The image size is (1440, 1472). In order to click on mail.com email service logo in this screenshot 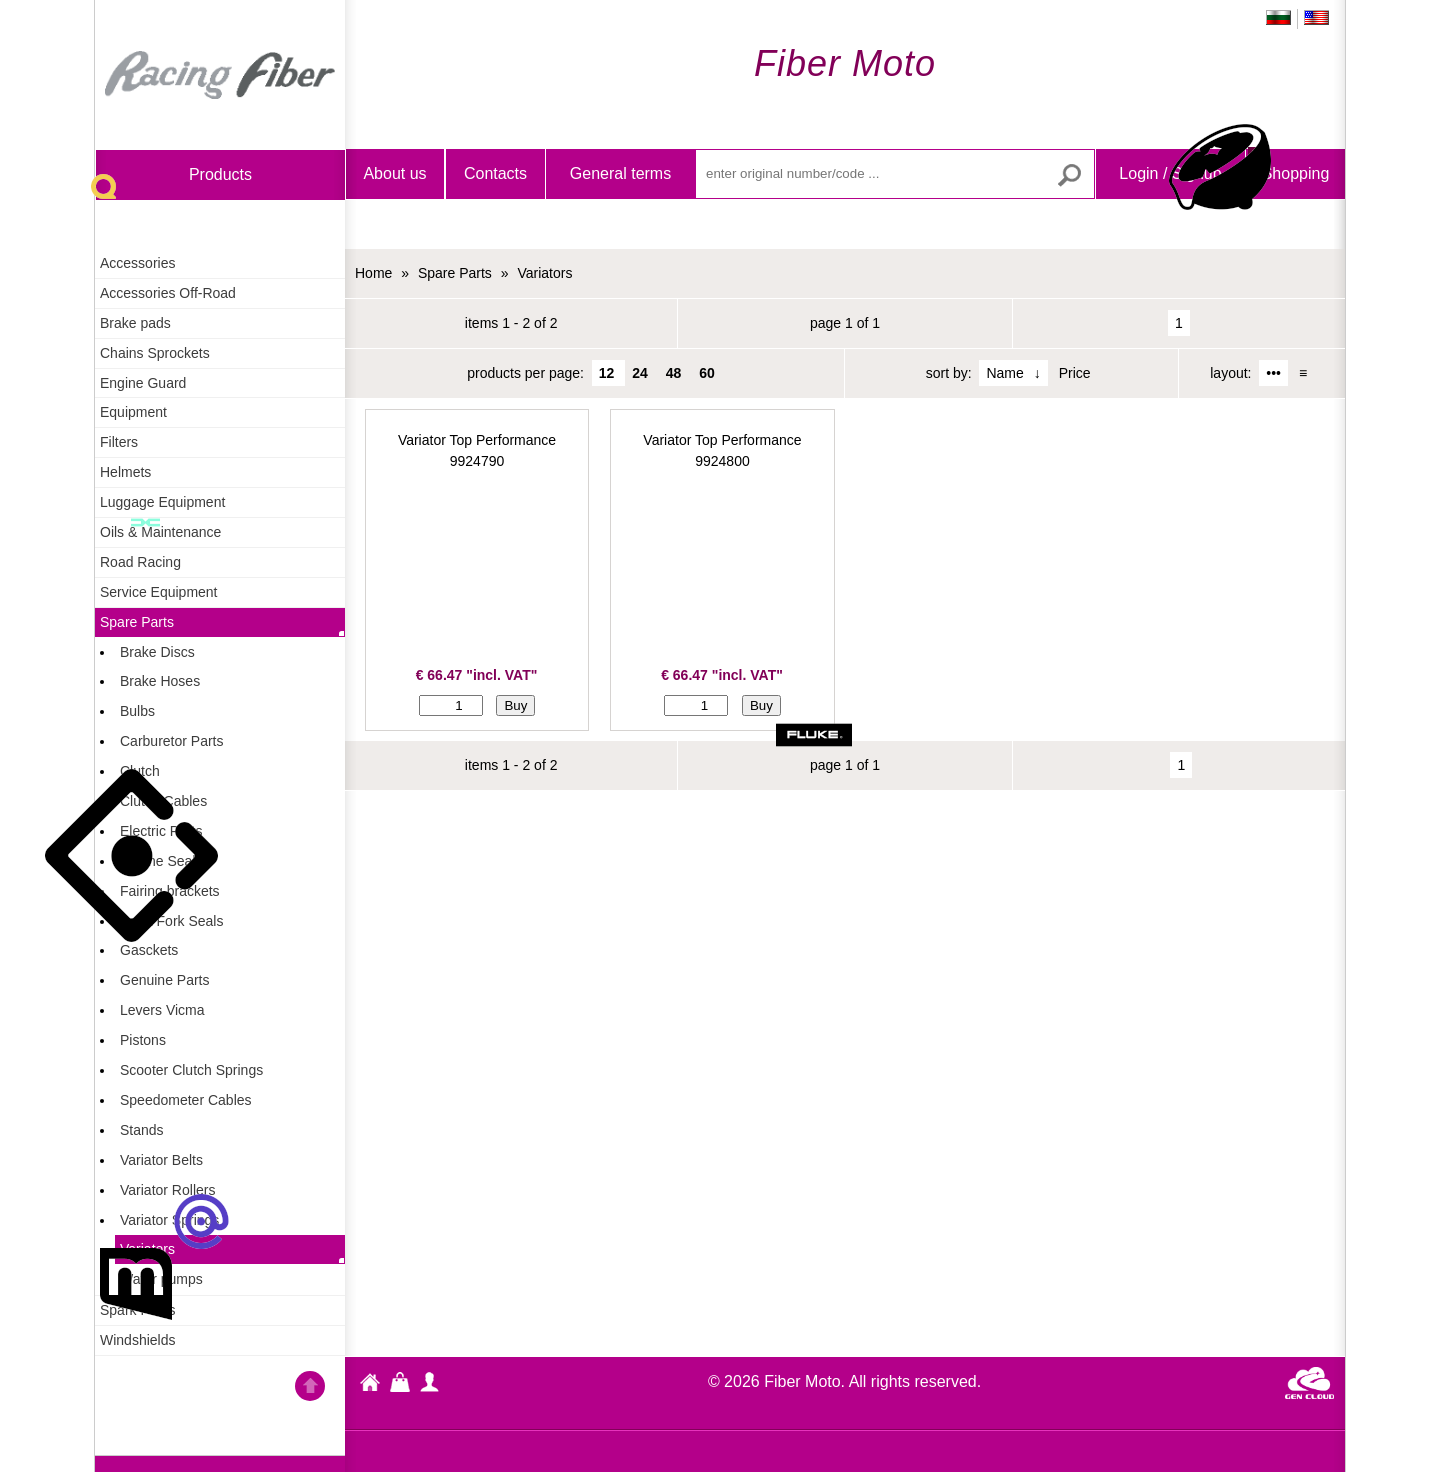, I will do `click(136, 1284)`.